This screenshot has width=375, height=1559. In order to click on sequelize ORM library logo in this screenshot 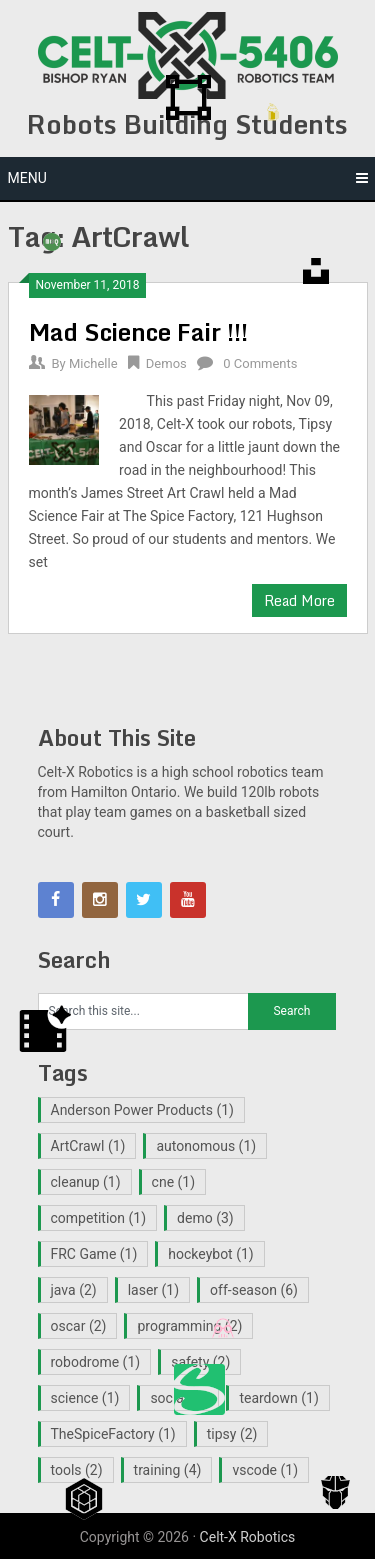, I will do `click(84, 1499)`.